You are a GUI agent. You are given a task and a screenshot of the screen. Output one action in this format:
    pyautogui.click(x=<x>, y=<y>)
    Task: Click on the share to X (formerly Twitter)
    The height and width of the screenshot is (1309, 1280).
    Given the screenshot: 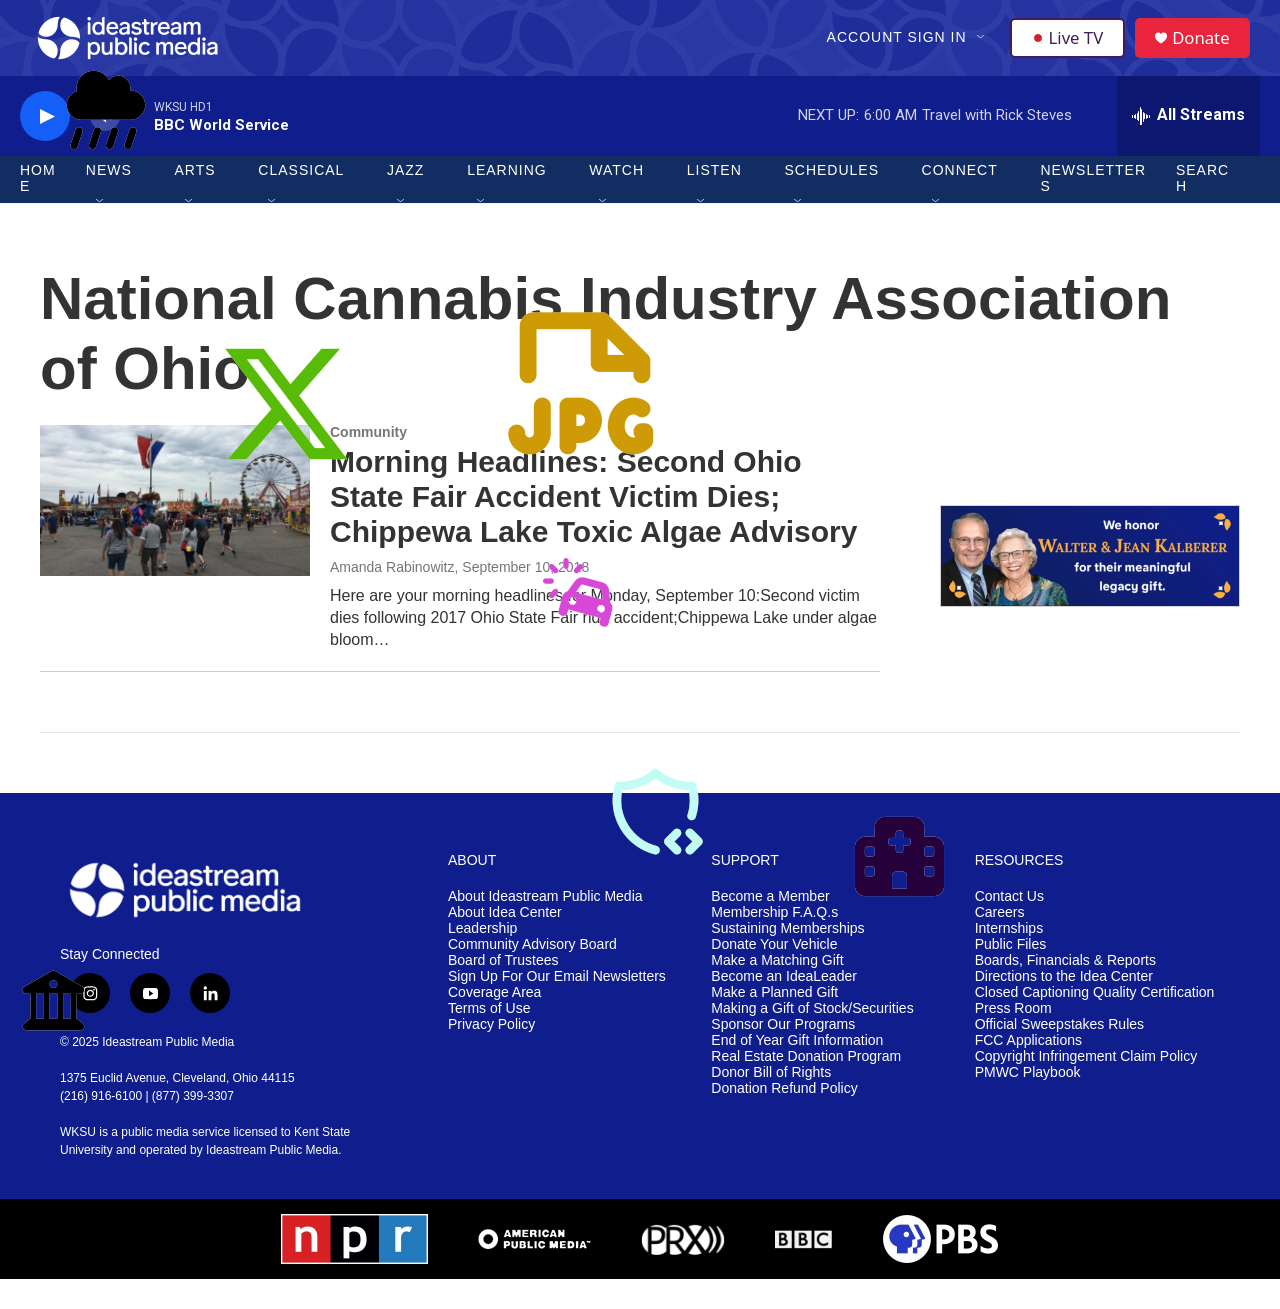 What is the action you would take?
    pyautogui.click(x=286, y=404)
    